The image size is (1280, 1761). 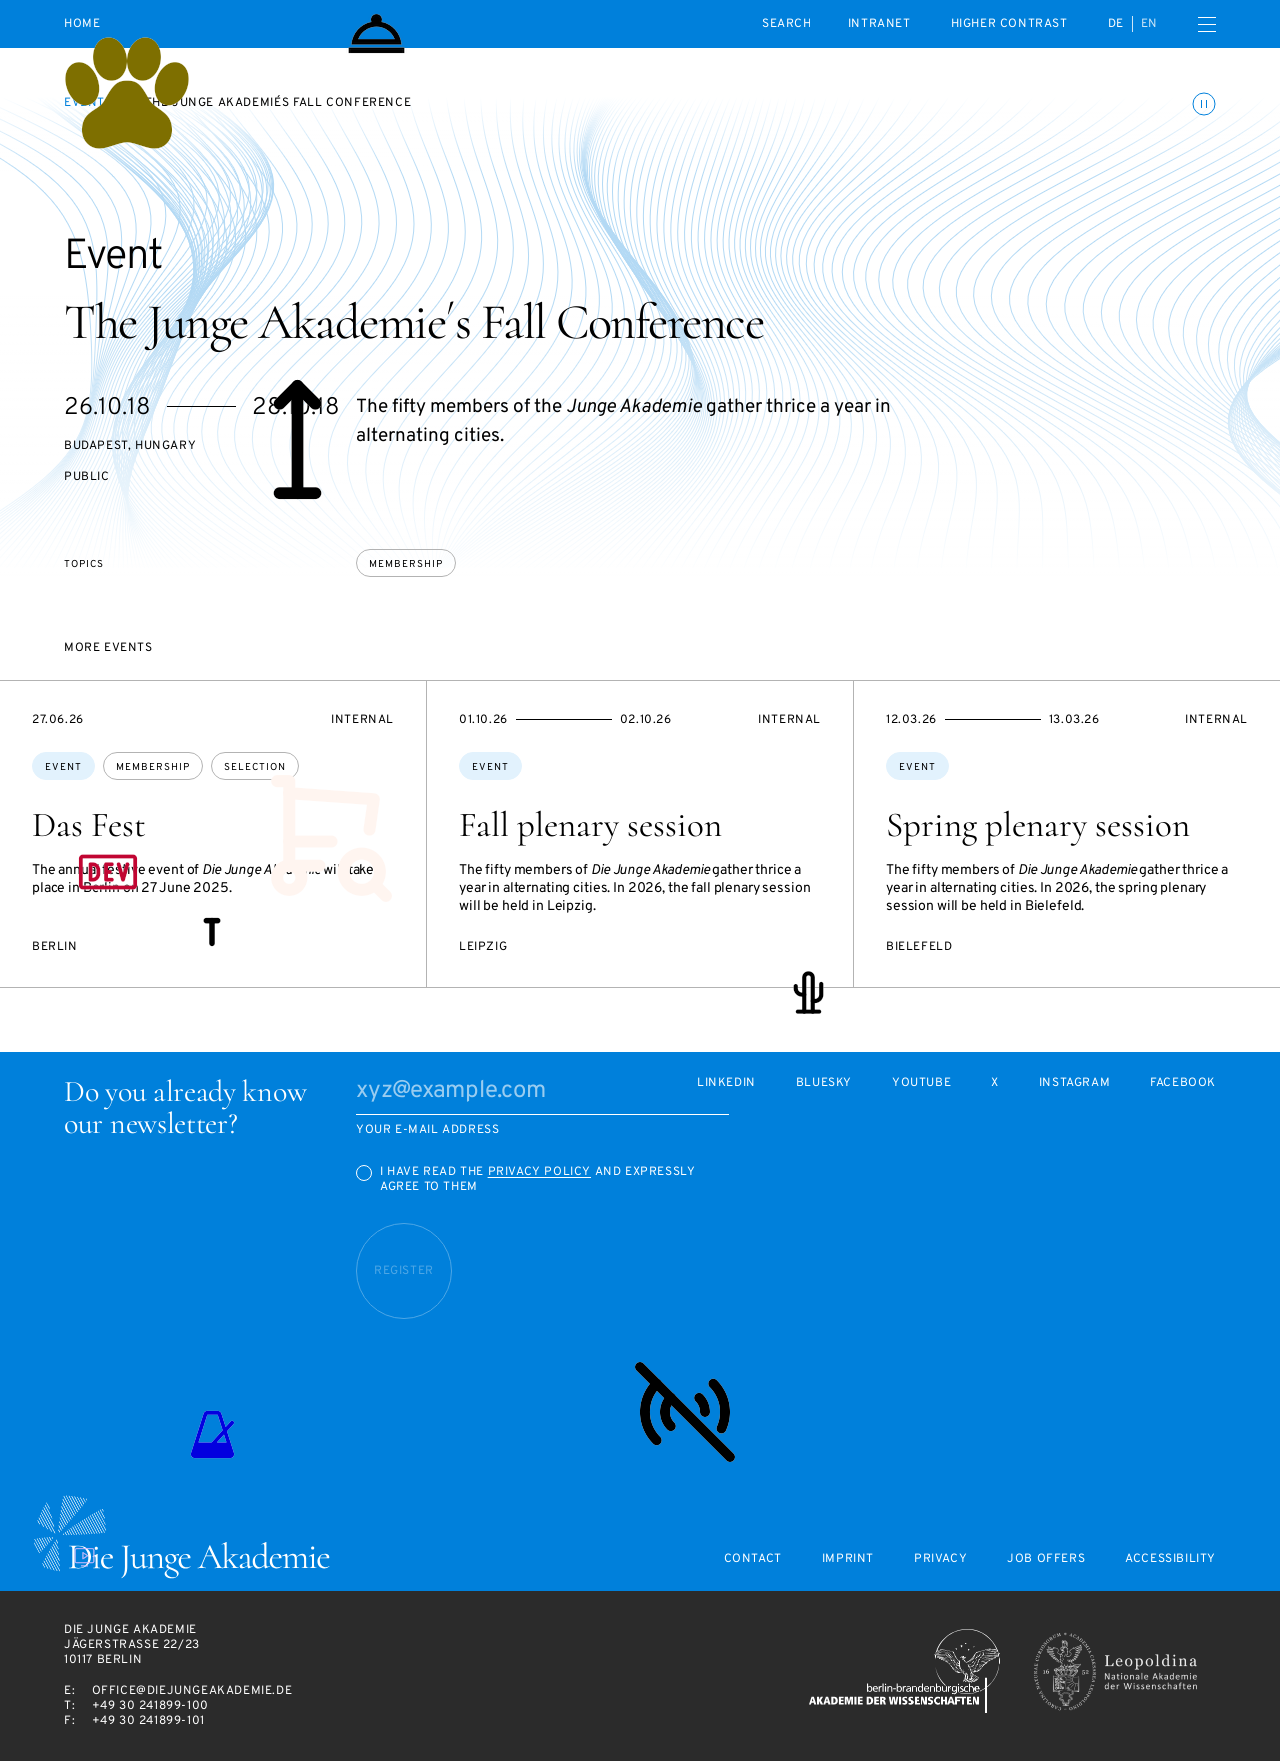 What do you see at coordinates (808, 992) in the screenshot?
I see `indicates desert or arid climate setting` at bounding box center [808, 992].